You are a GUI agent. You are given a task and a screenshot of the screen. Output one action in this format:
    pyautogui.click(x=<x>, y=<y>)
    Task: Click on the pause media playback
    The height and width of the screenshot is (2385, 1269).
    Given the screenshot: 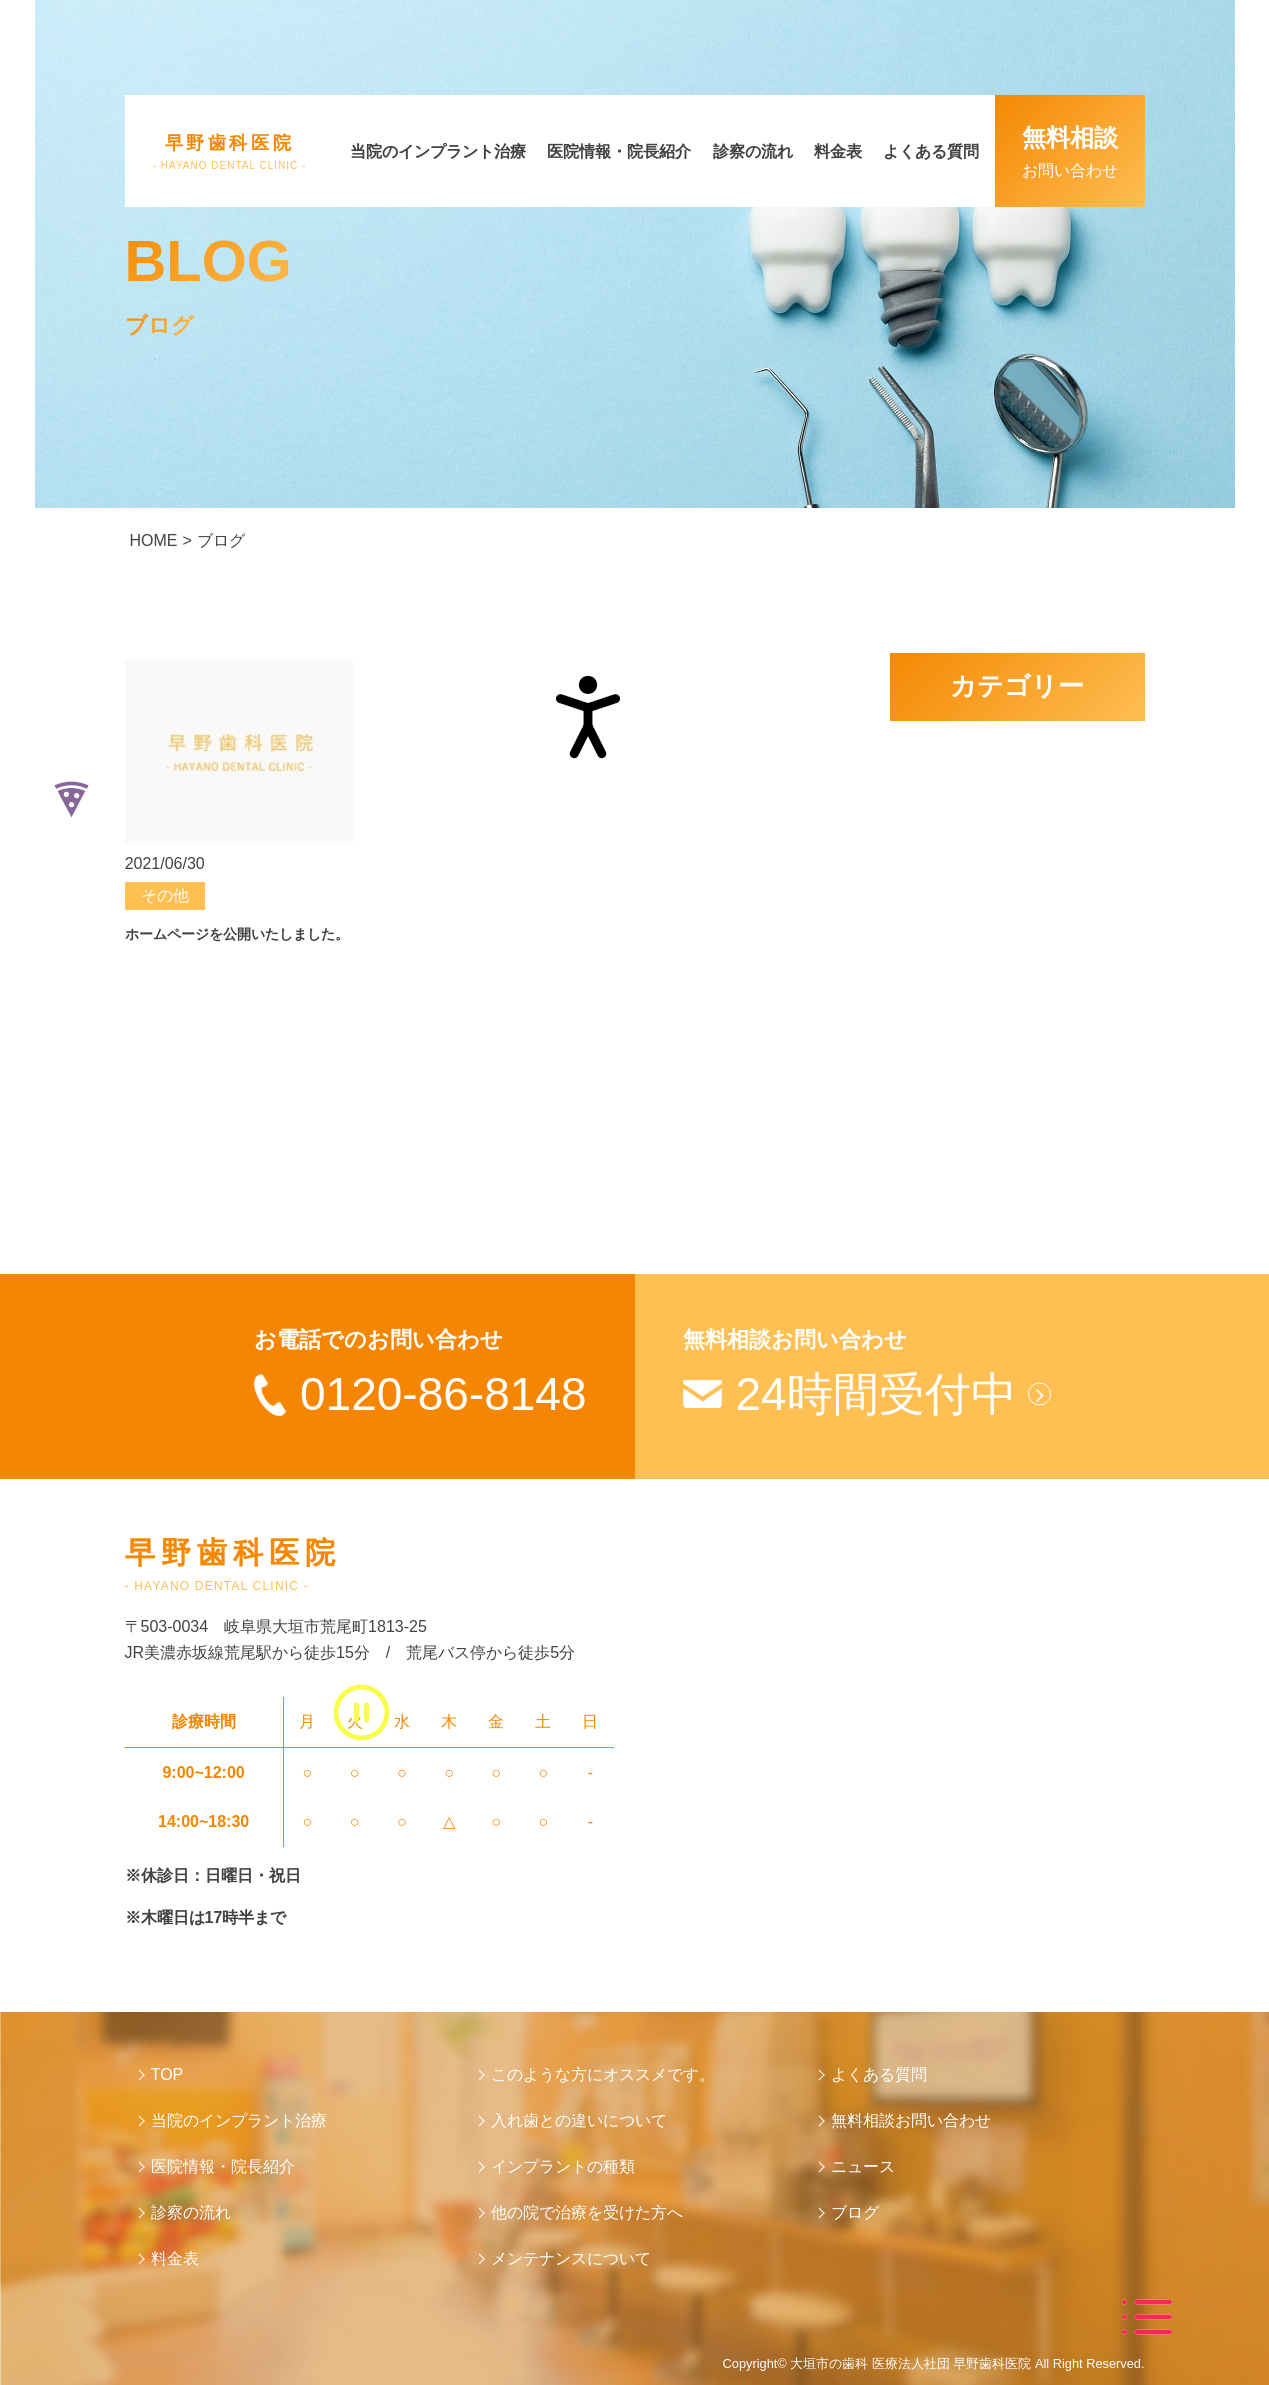 What is the action you would take?
    pyautogui.click(x=361, y=1712)
    